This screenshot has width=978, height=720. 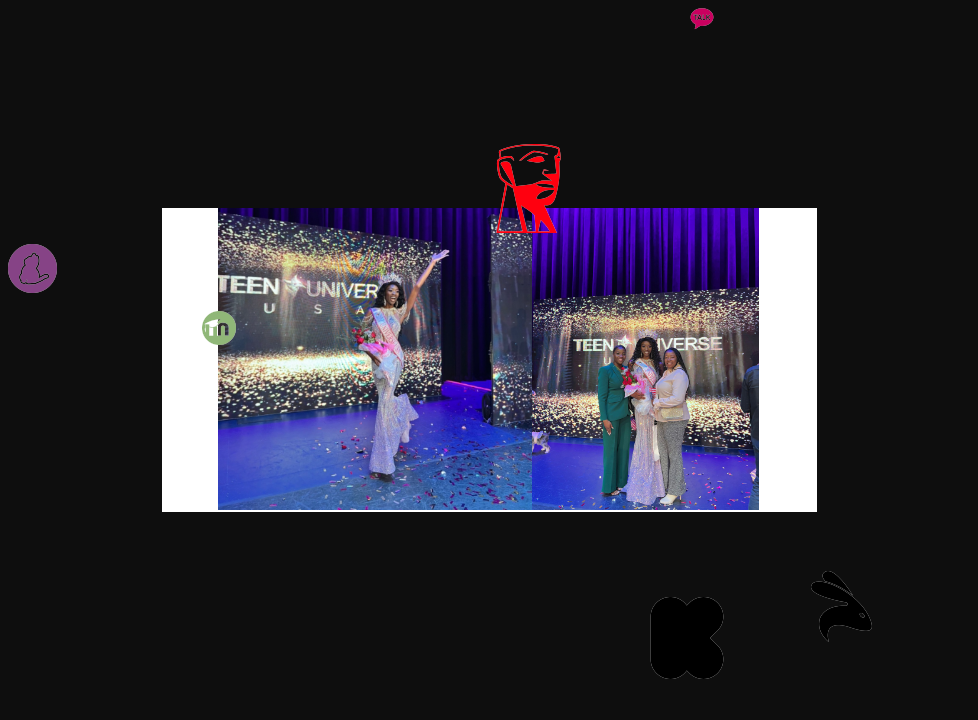 I want to click on yarn package manager logo, so click(x=32, y=268).